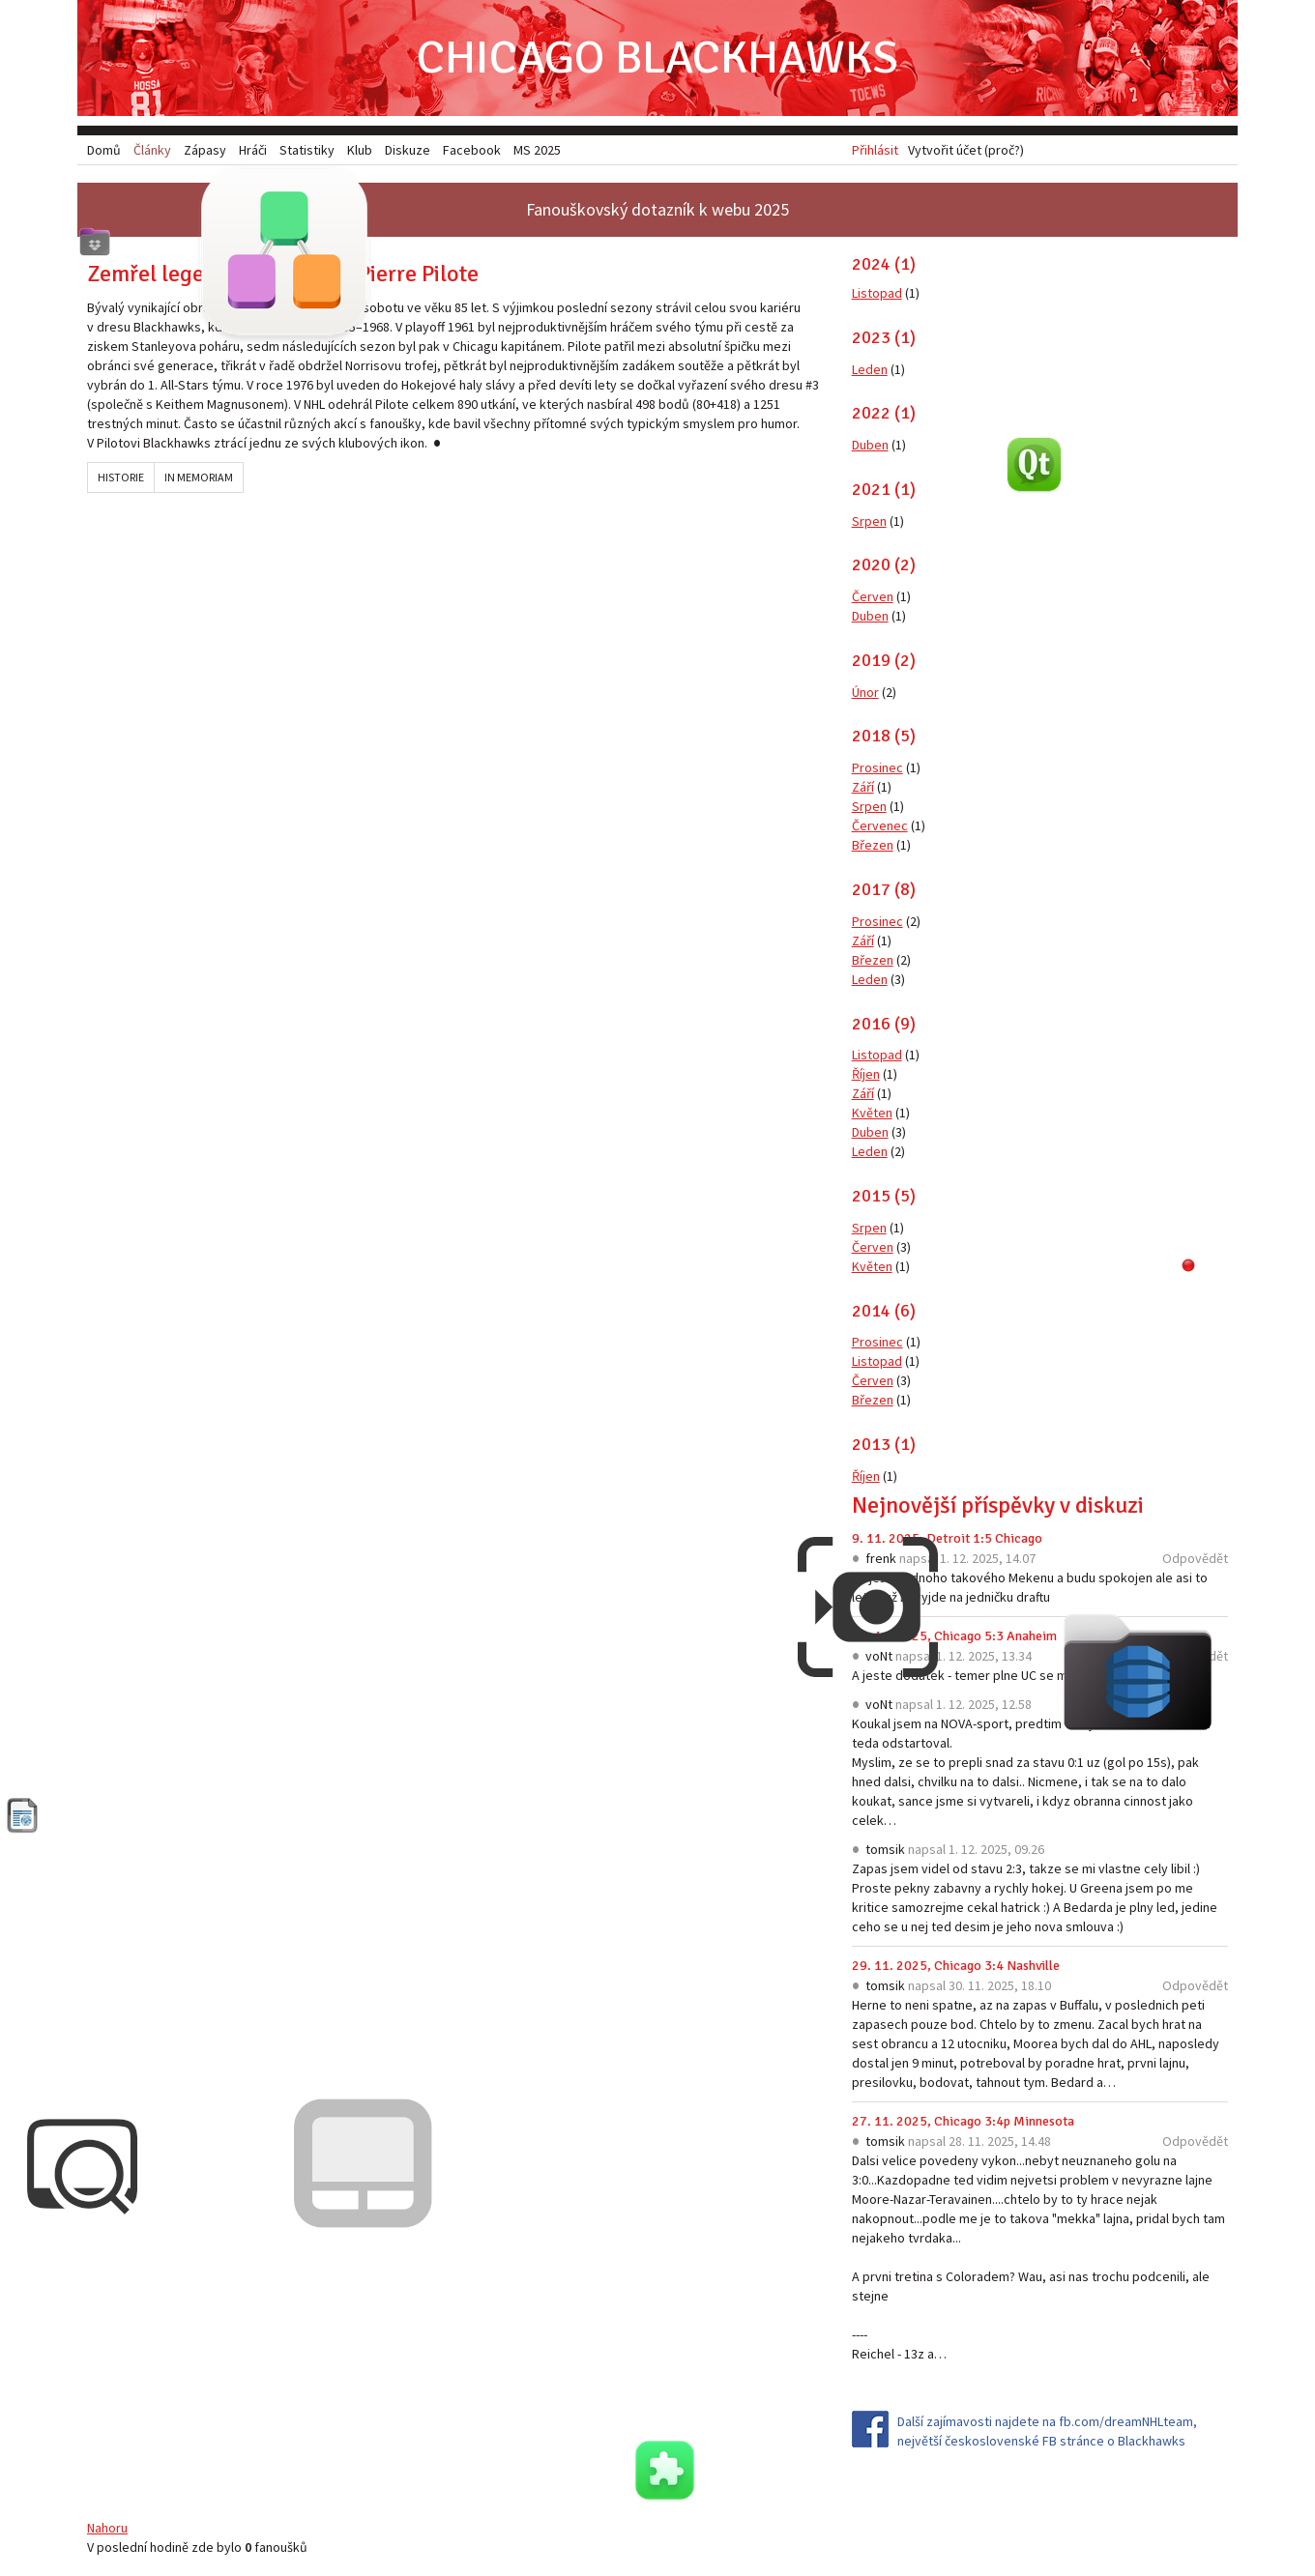  Describe the element at coordinates (1034, 464) in the screenshot. I see `open qt linguist translation tool` at that location.